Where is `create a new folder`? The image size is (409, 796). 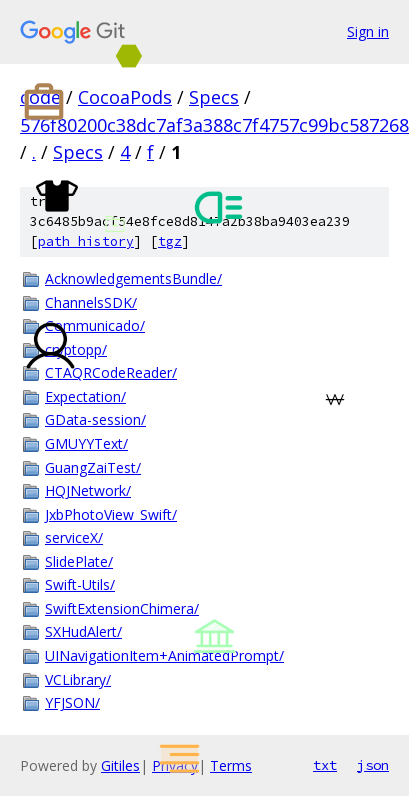 create a new folder is located at coordinates (115, 224).